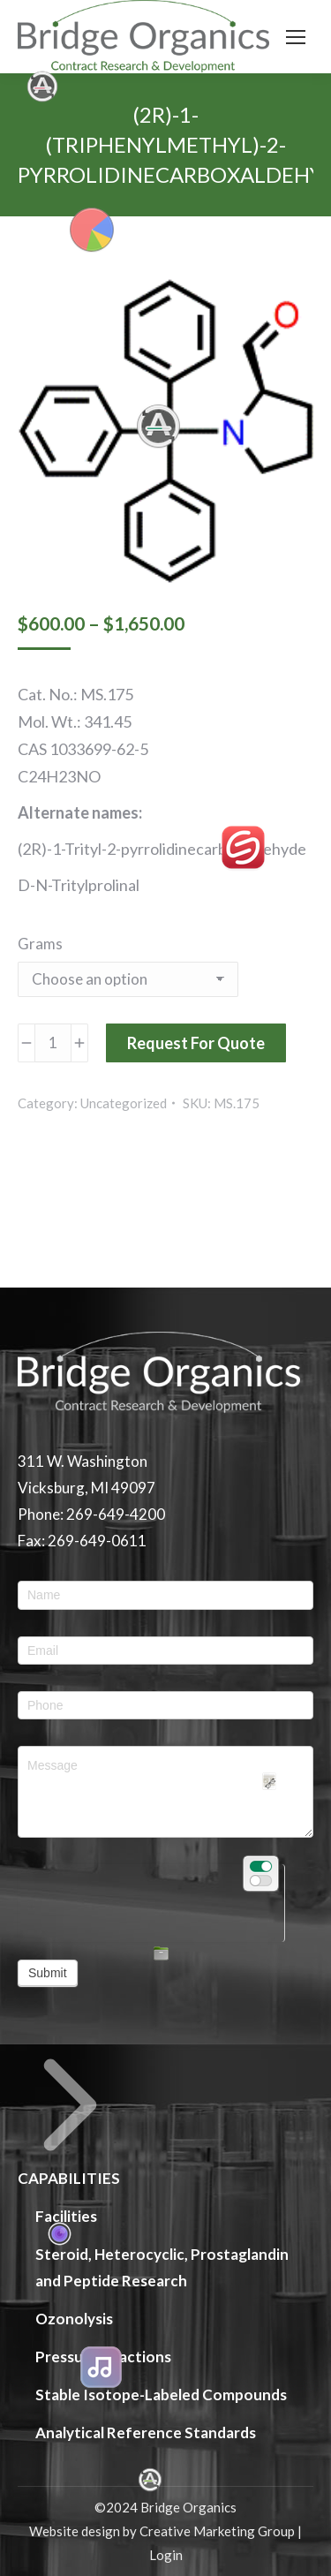 This screenshot has width=331, height=2576. What do you see at coordinates (59, 2233) in the screenshot?
I see `open the camera app` at bounding box center [59, 2233].